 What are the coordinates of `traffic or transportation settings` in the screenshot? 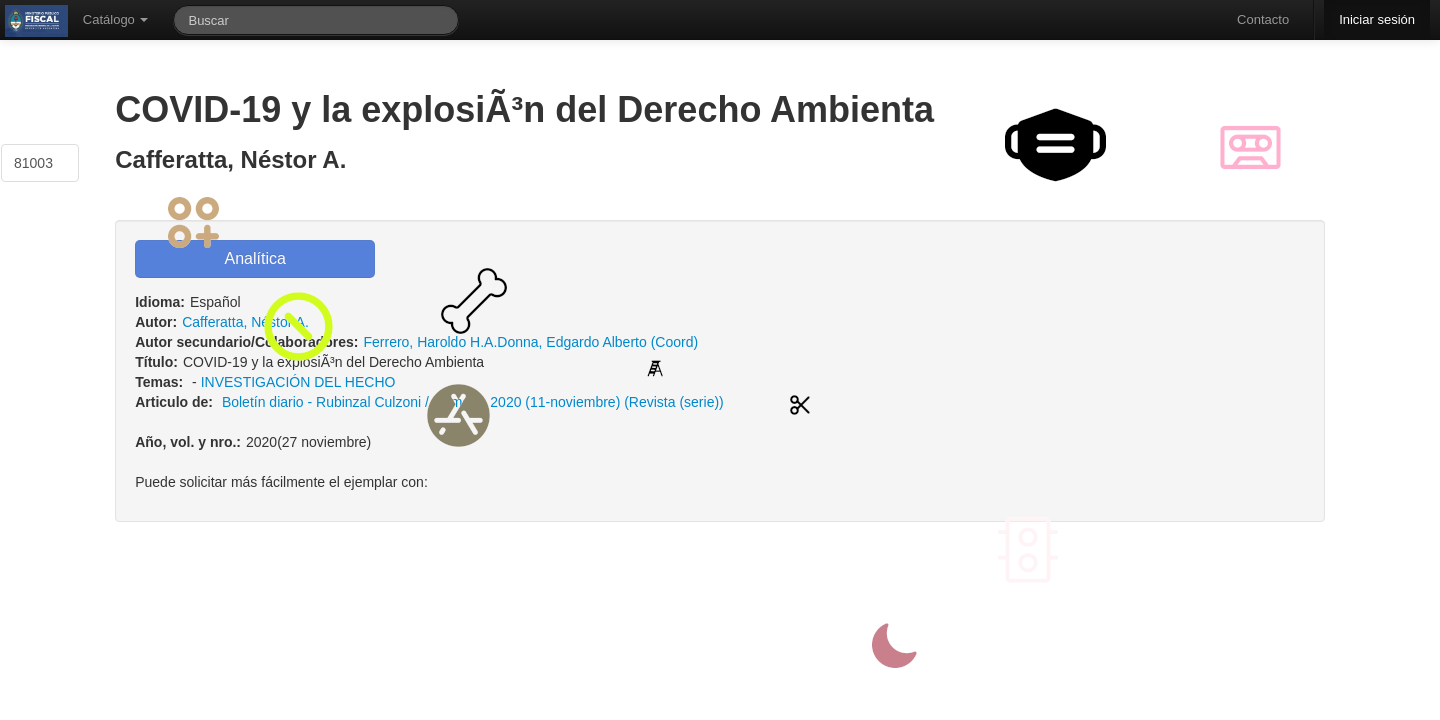 It's located at (1028, 550).